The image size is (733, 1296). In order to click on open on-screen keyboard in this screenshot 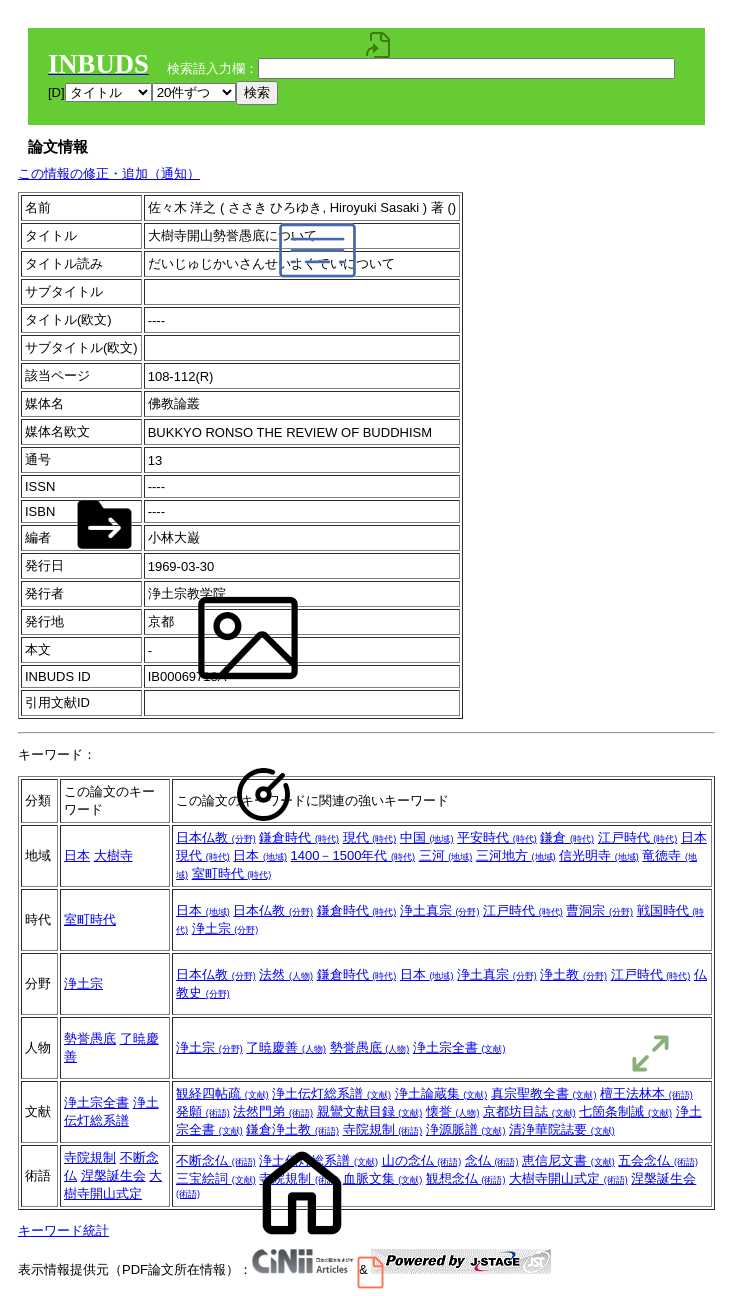, I will do `click(317, 250)`.